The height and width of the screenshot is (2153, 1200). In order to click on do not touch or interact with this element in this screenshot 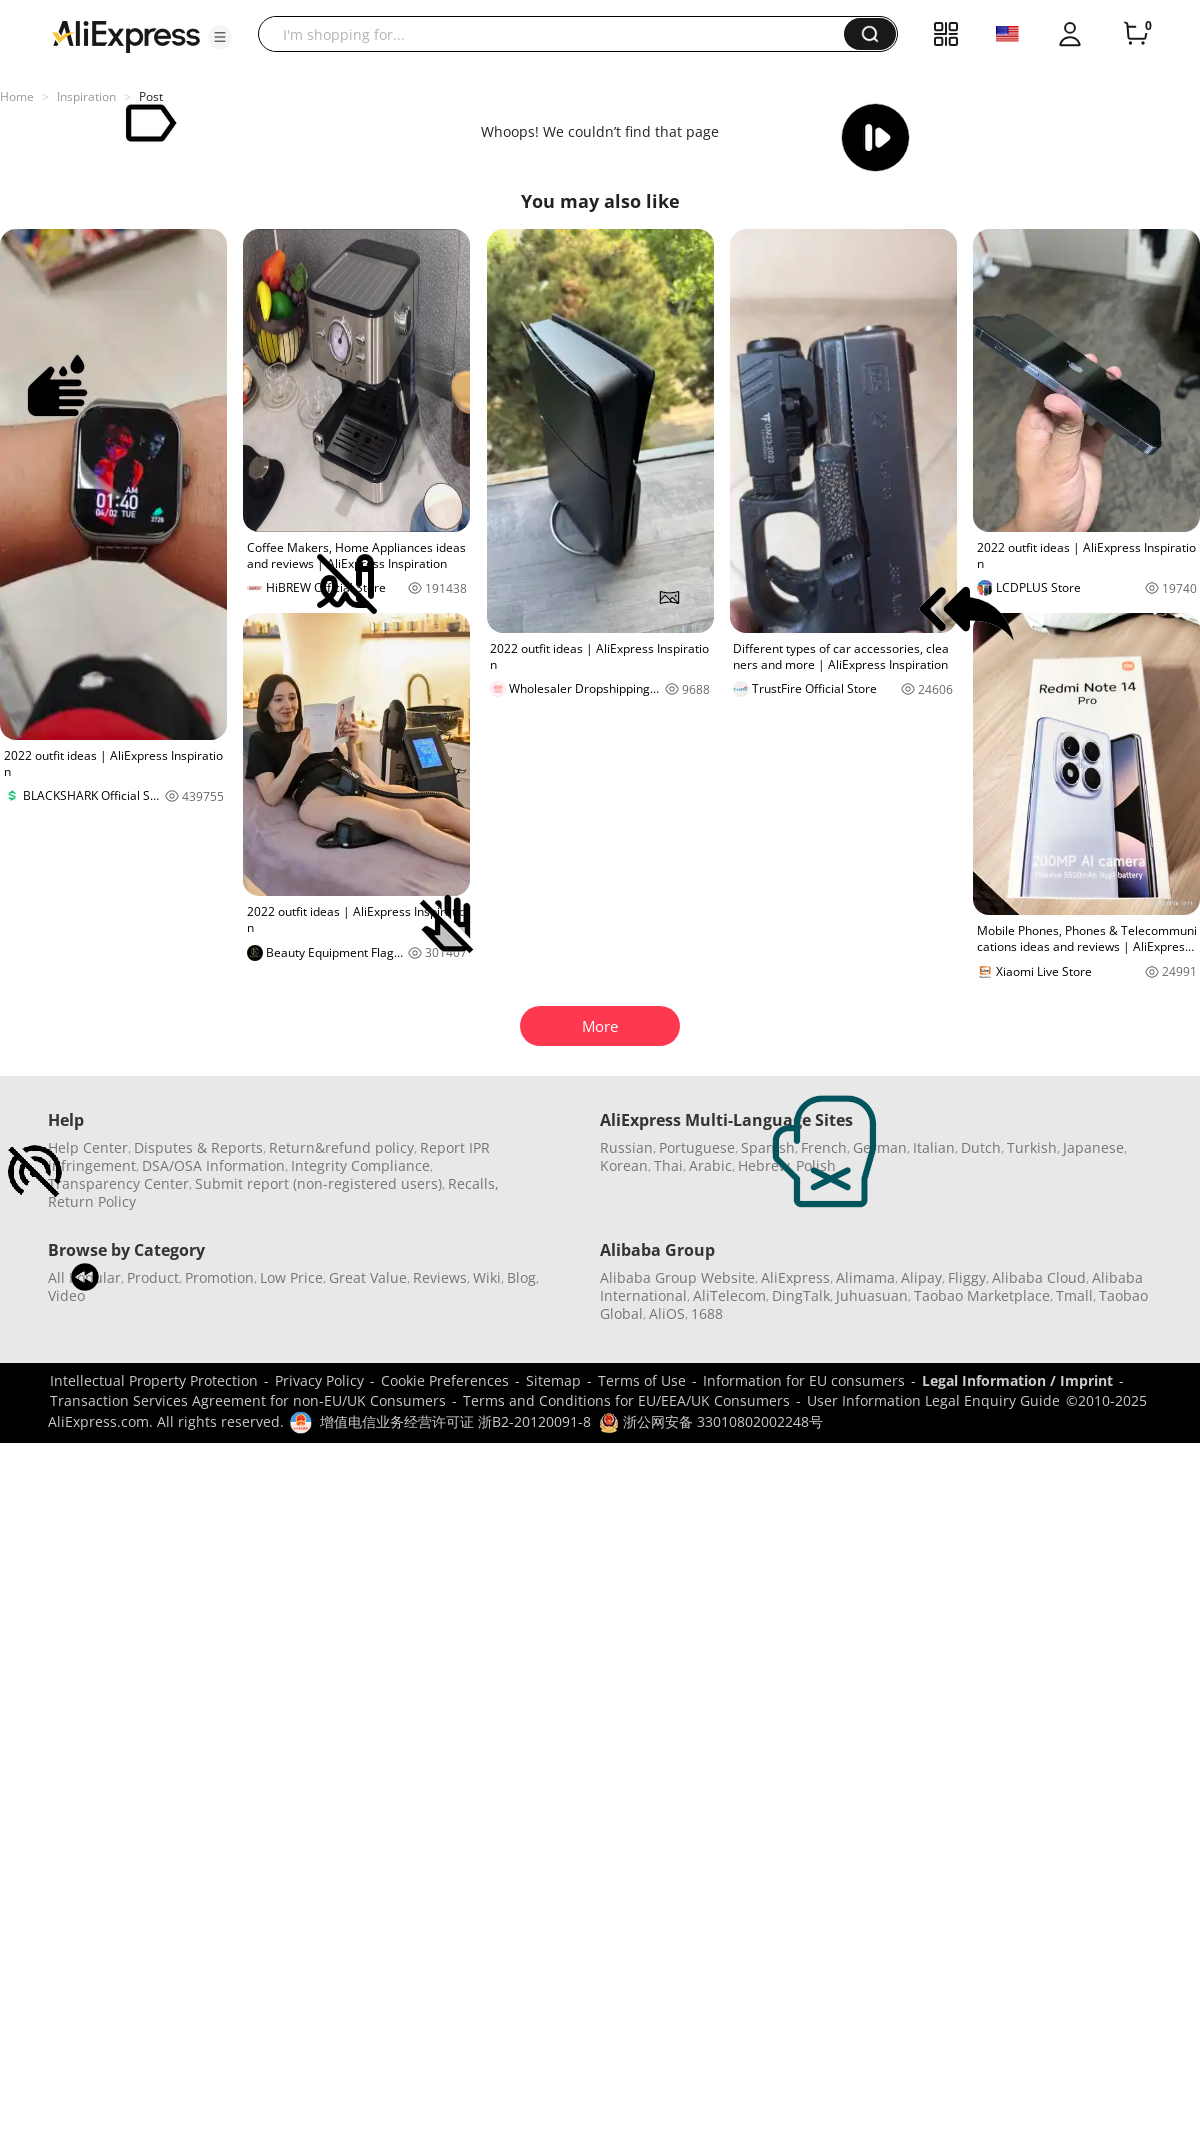, I will do `click(448, 924)`.